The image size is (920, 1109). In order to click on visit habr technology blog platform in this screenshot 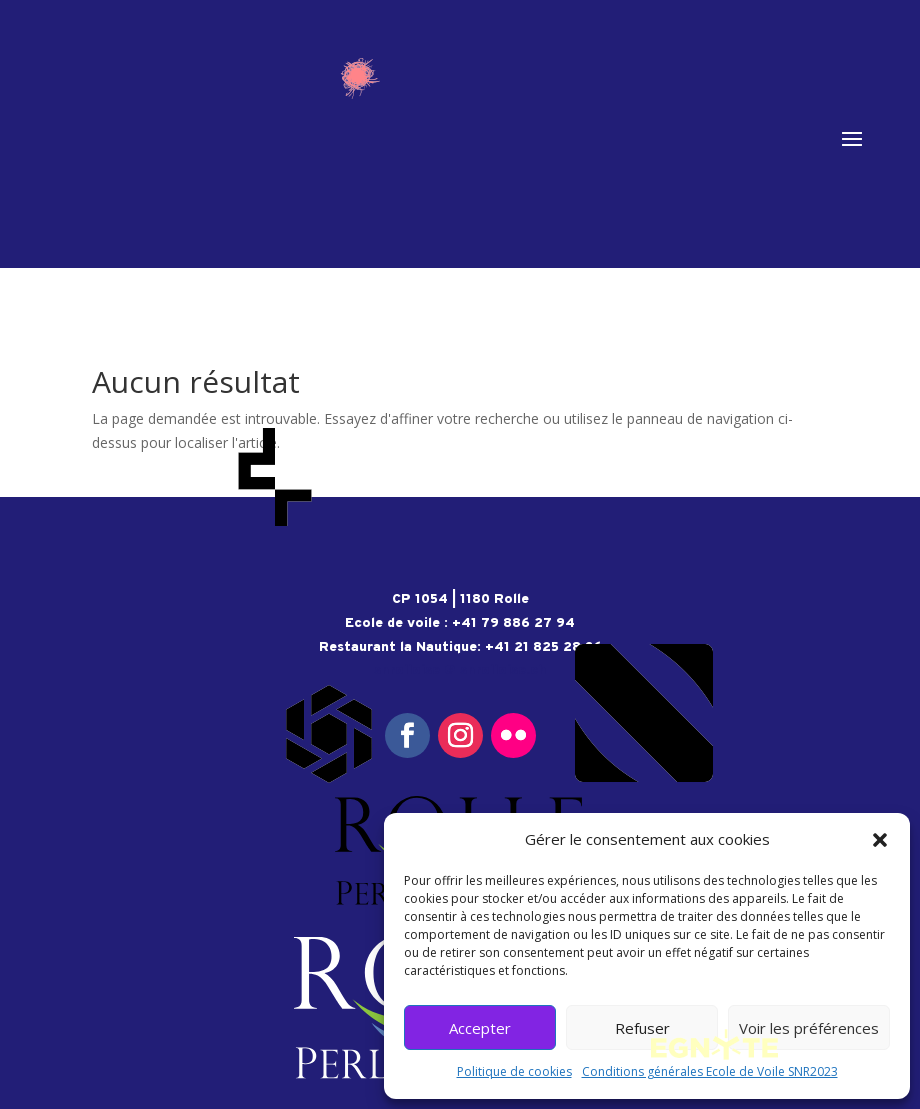, I will do `click(360, 78)`.